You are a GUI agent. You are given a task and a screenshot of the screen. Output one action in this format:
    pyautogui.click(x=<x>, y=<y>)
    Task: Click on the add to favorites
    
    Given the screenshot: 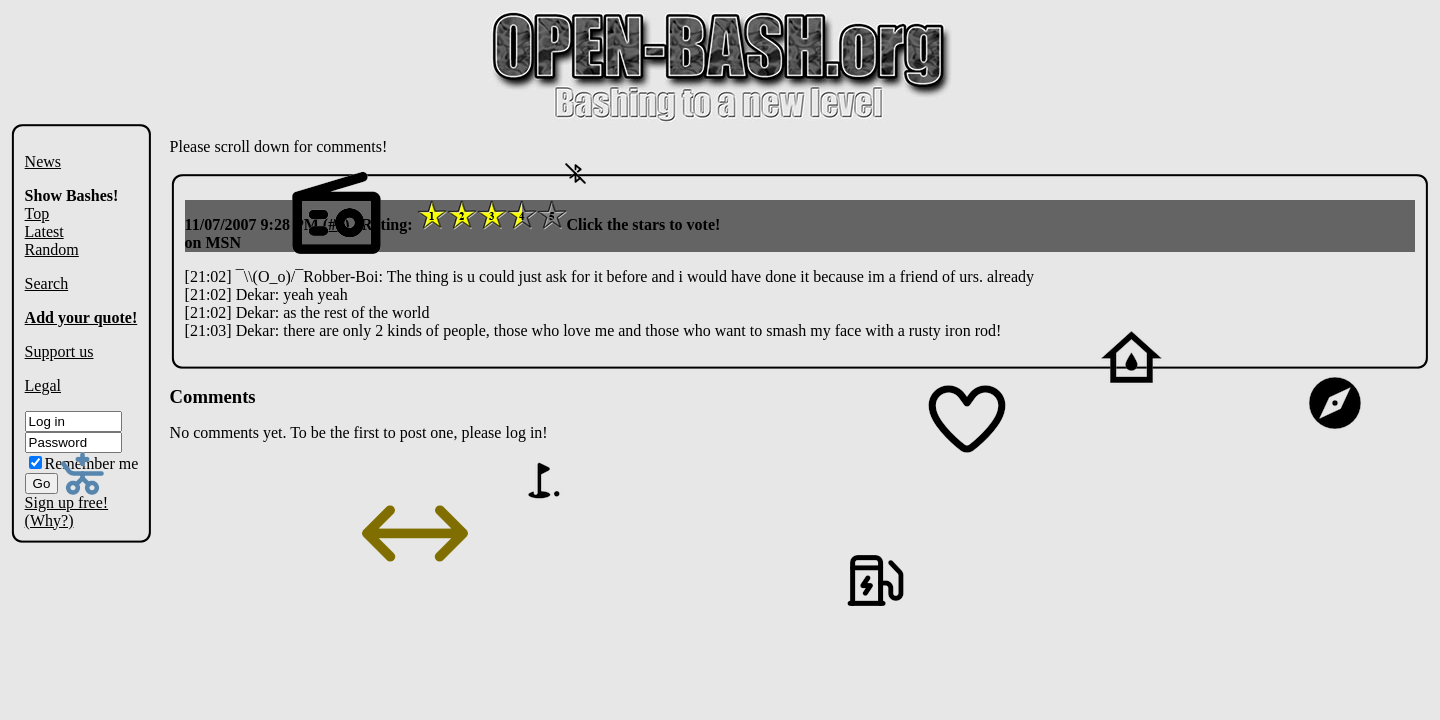 What is the action you would take?
    pyautogui.click(x=967, y=419)
    